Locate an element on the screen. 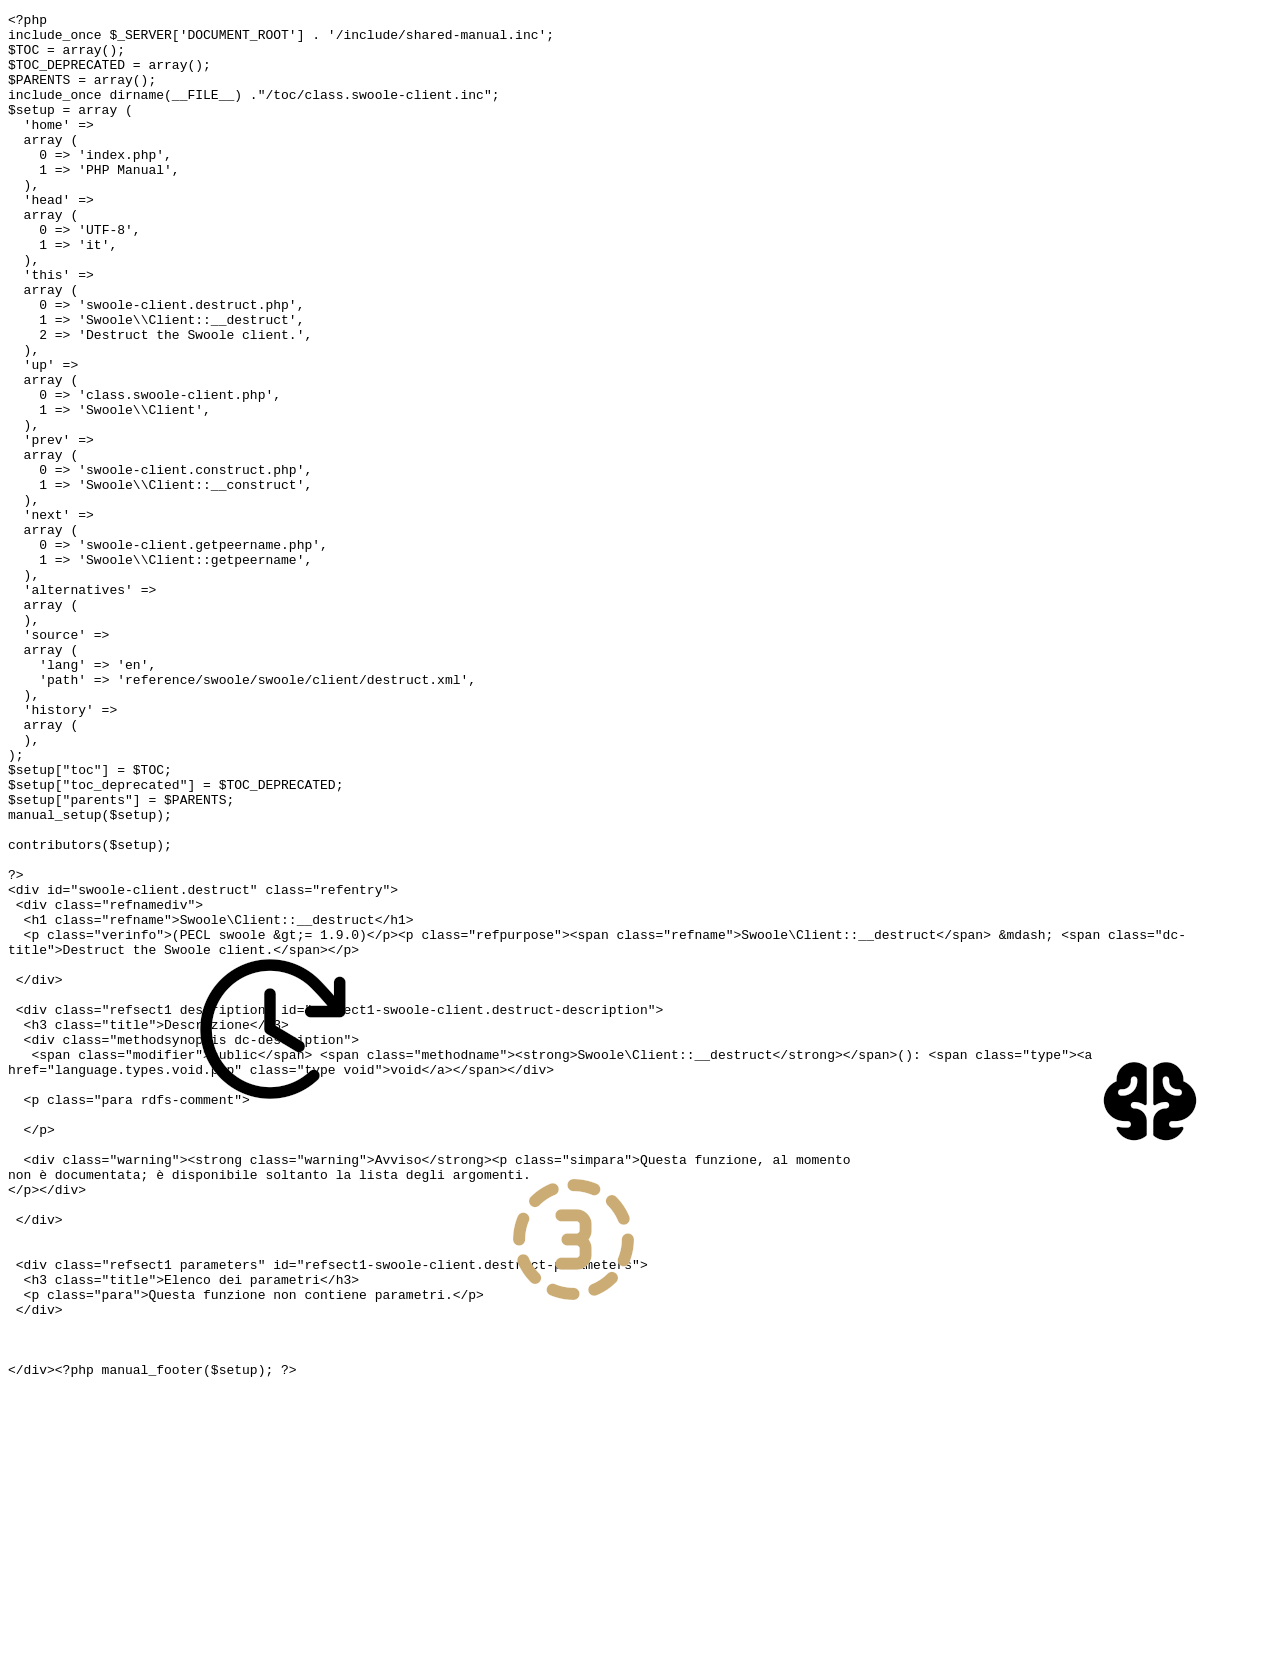 Image resolution: width=1280 pixels, height=1664 pixels. access AI or machine learning features is located at coordinates (1150, 1102).